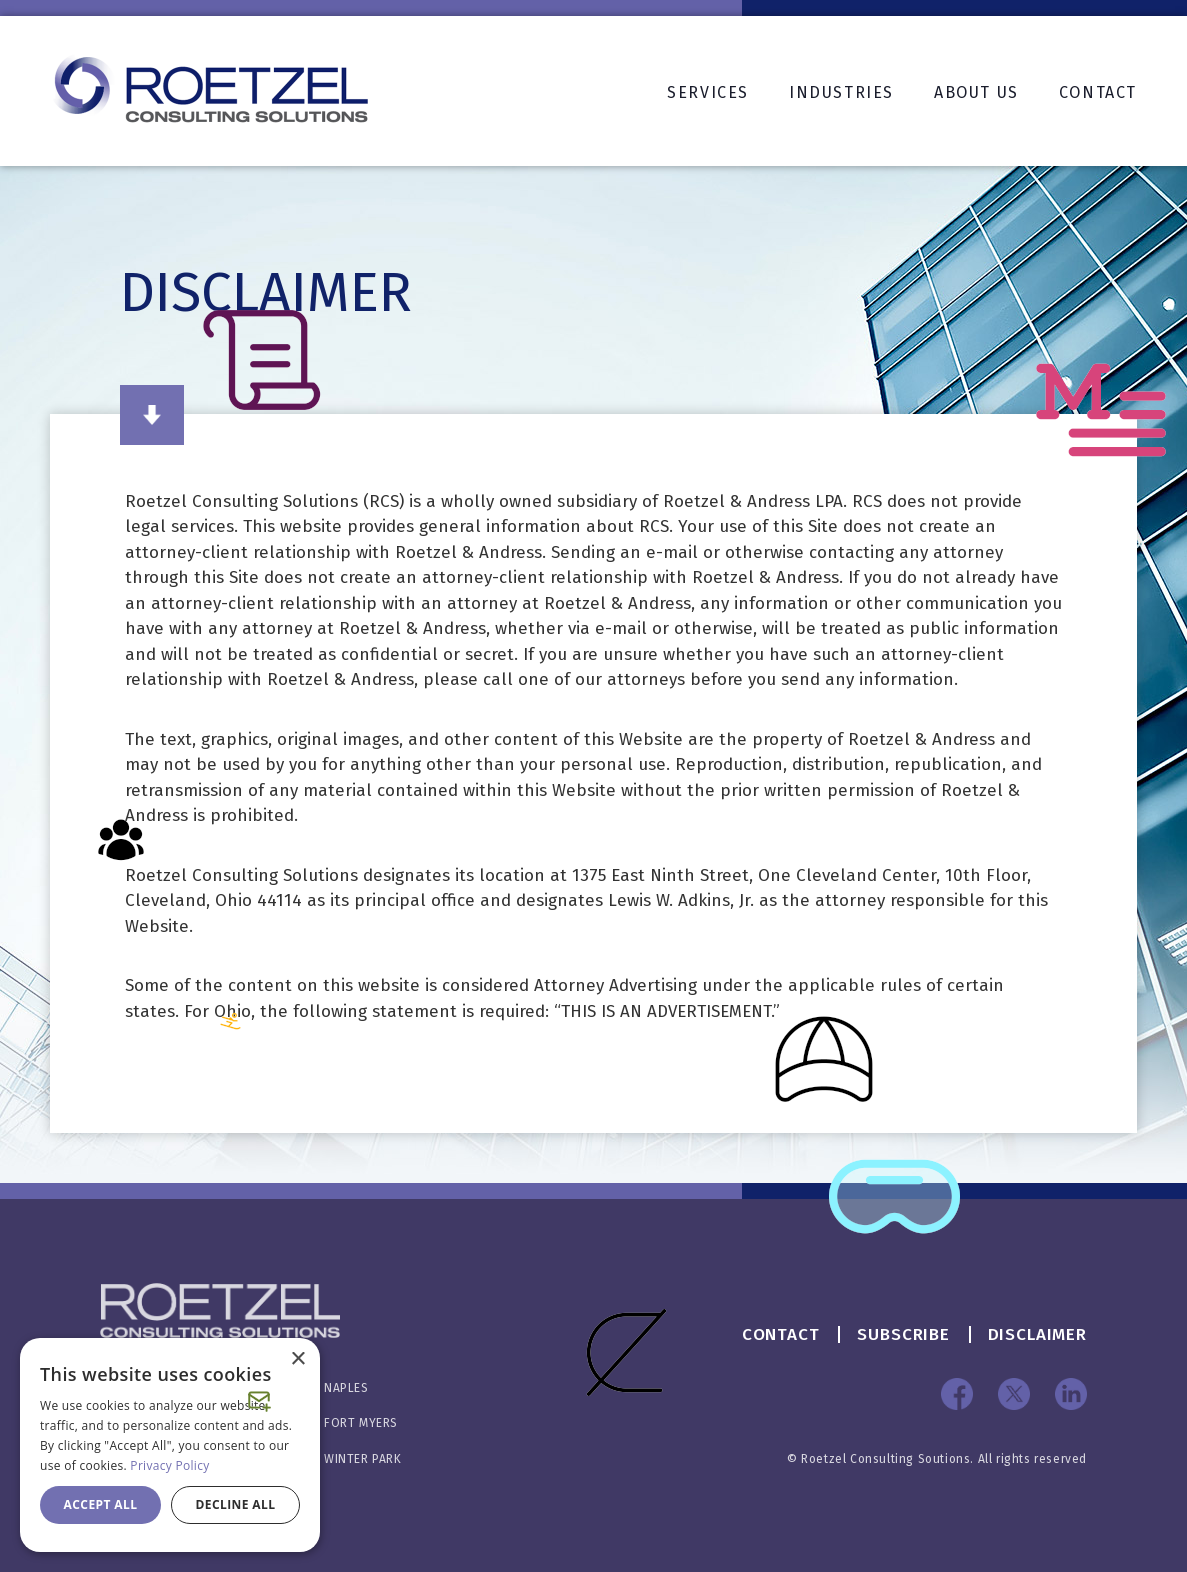  Describe the element at coordinates (121, 839) in the screenshot. I see `view group members or team` at that location.